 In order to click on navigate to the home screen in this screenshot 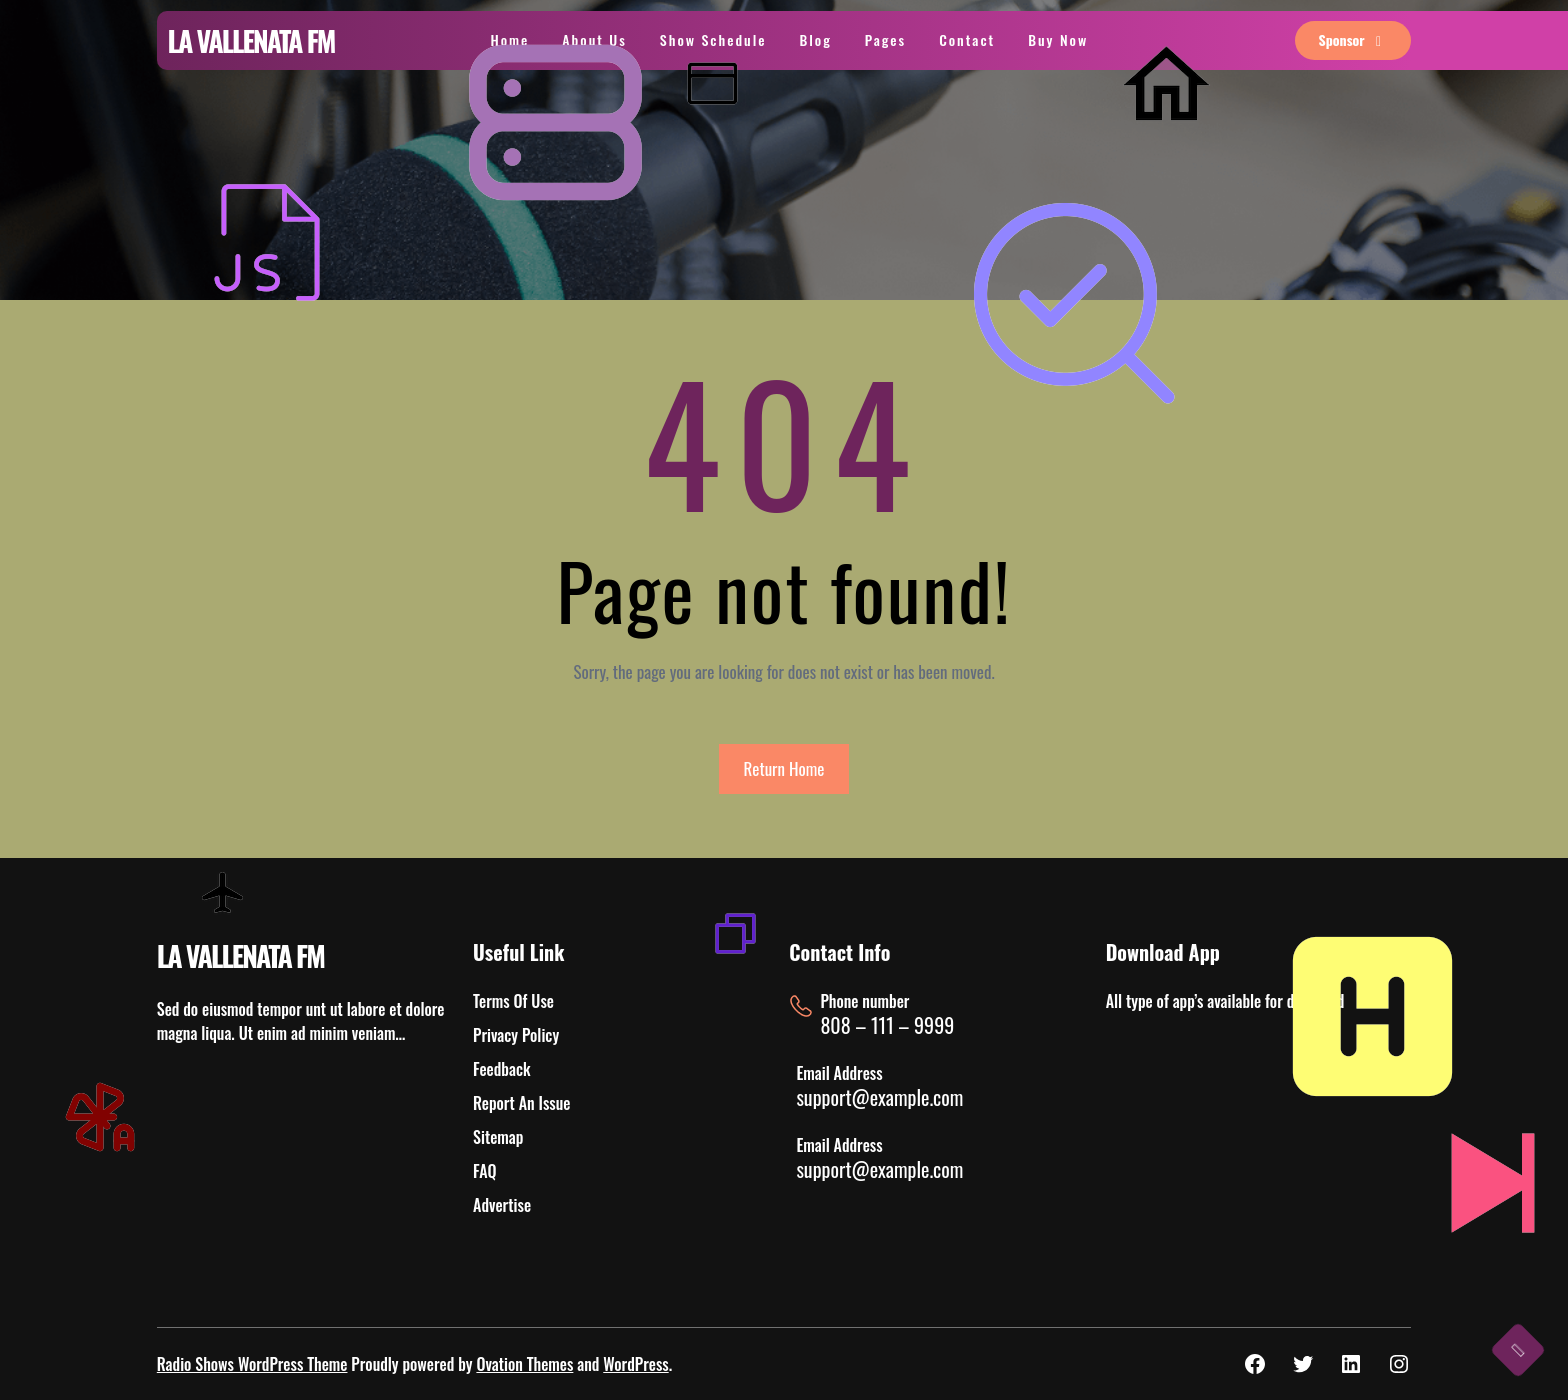, I will do `click(1166, 85)`.